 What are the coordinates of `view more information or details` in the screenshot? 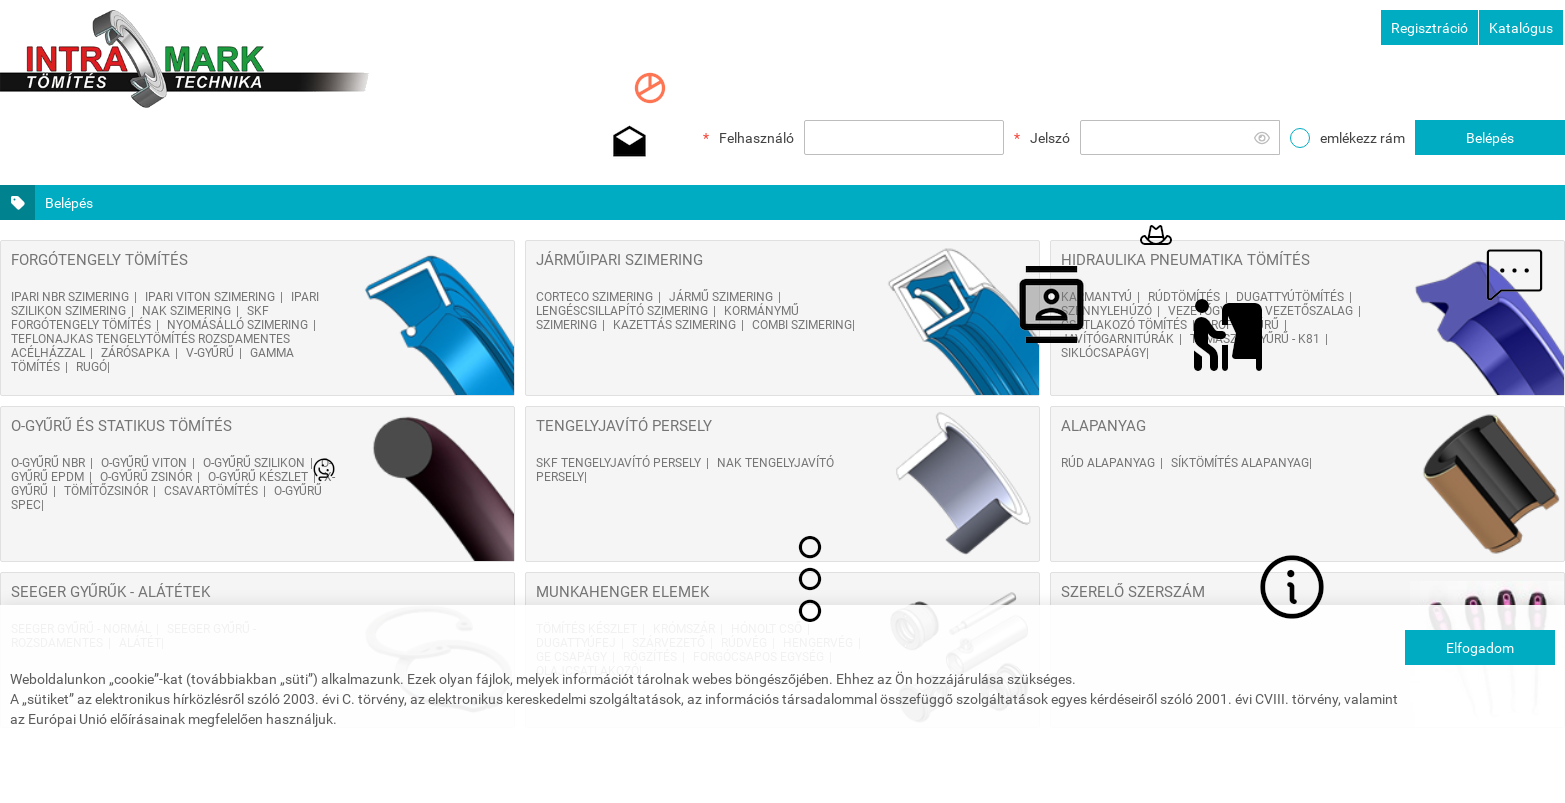 It's located at (1292, 587).